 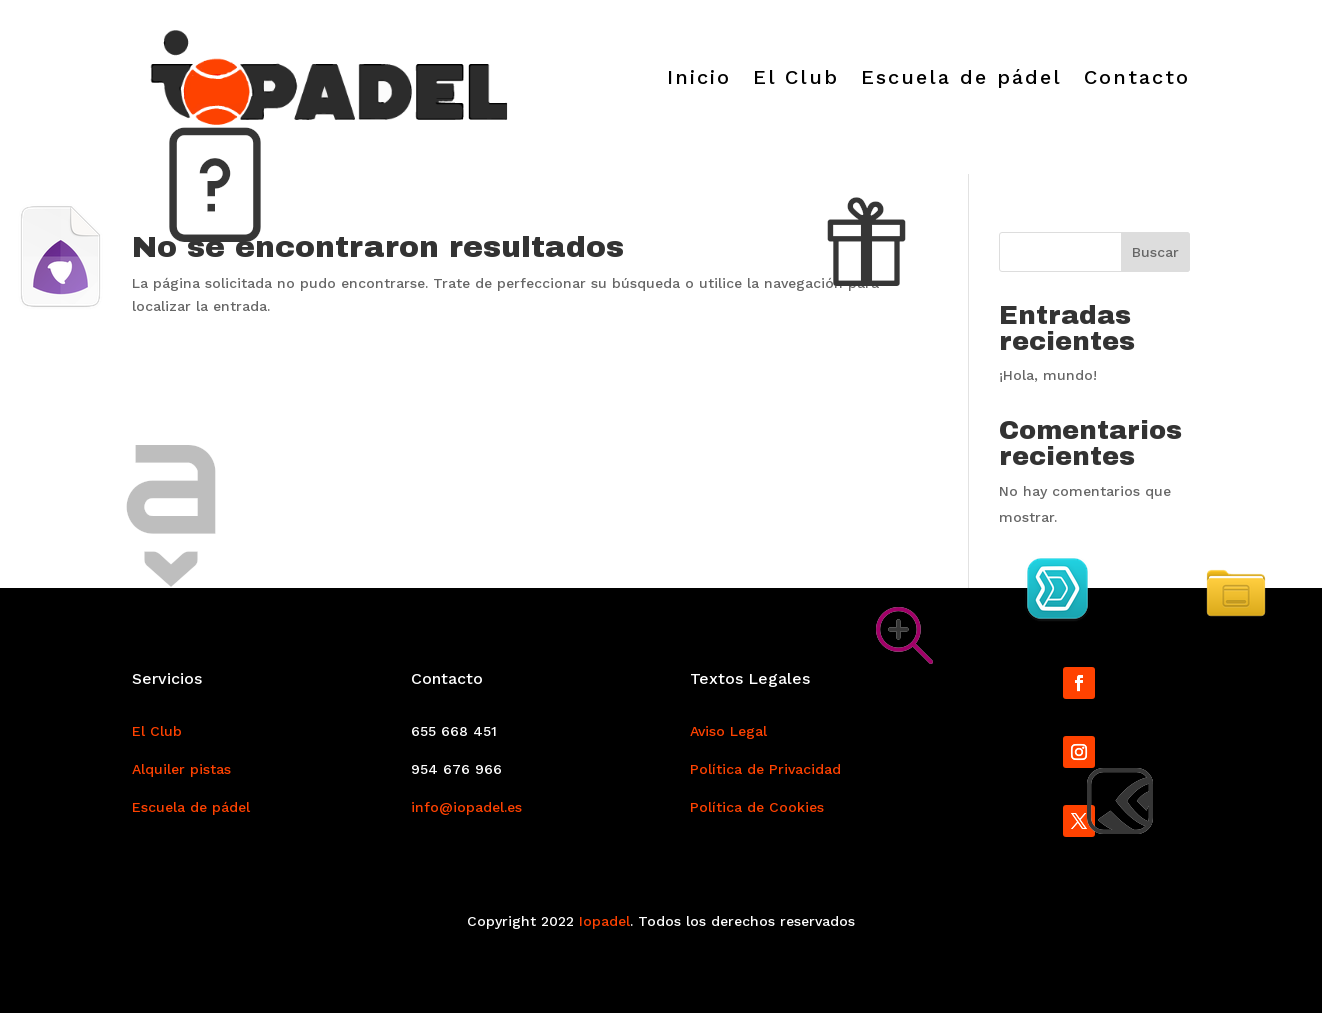 I want to click on insert text at cursor position, so click(x=171, y=516).